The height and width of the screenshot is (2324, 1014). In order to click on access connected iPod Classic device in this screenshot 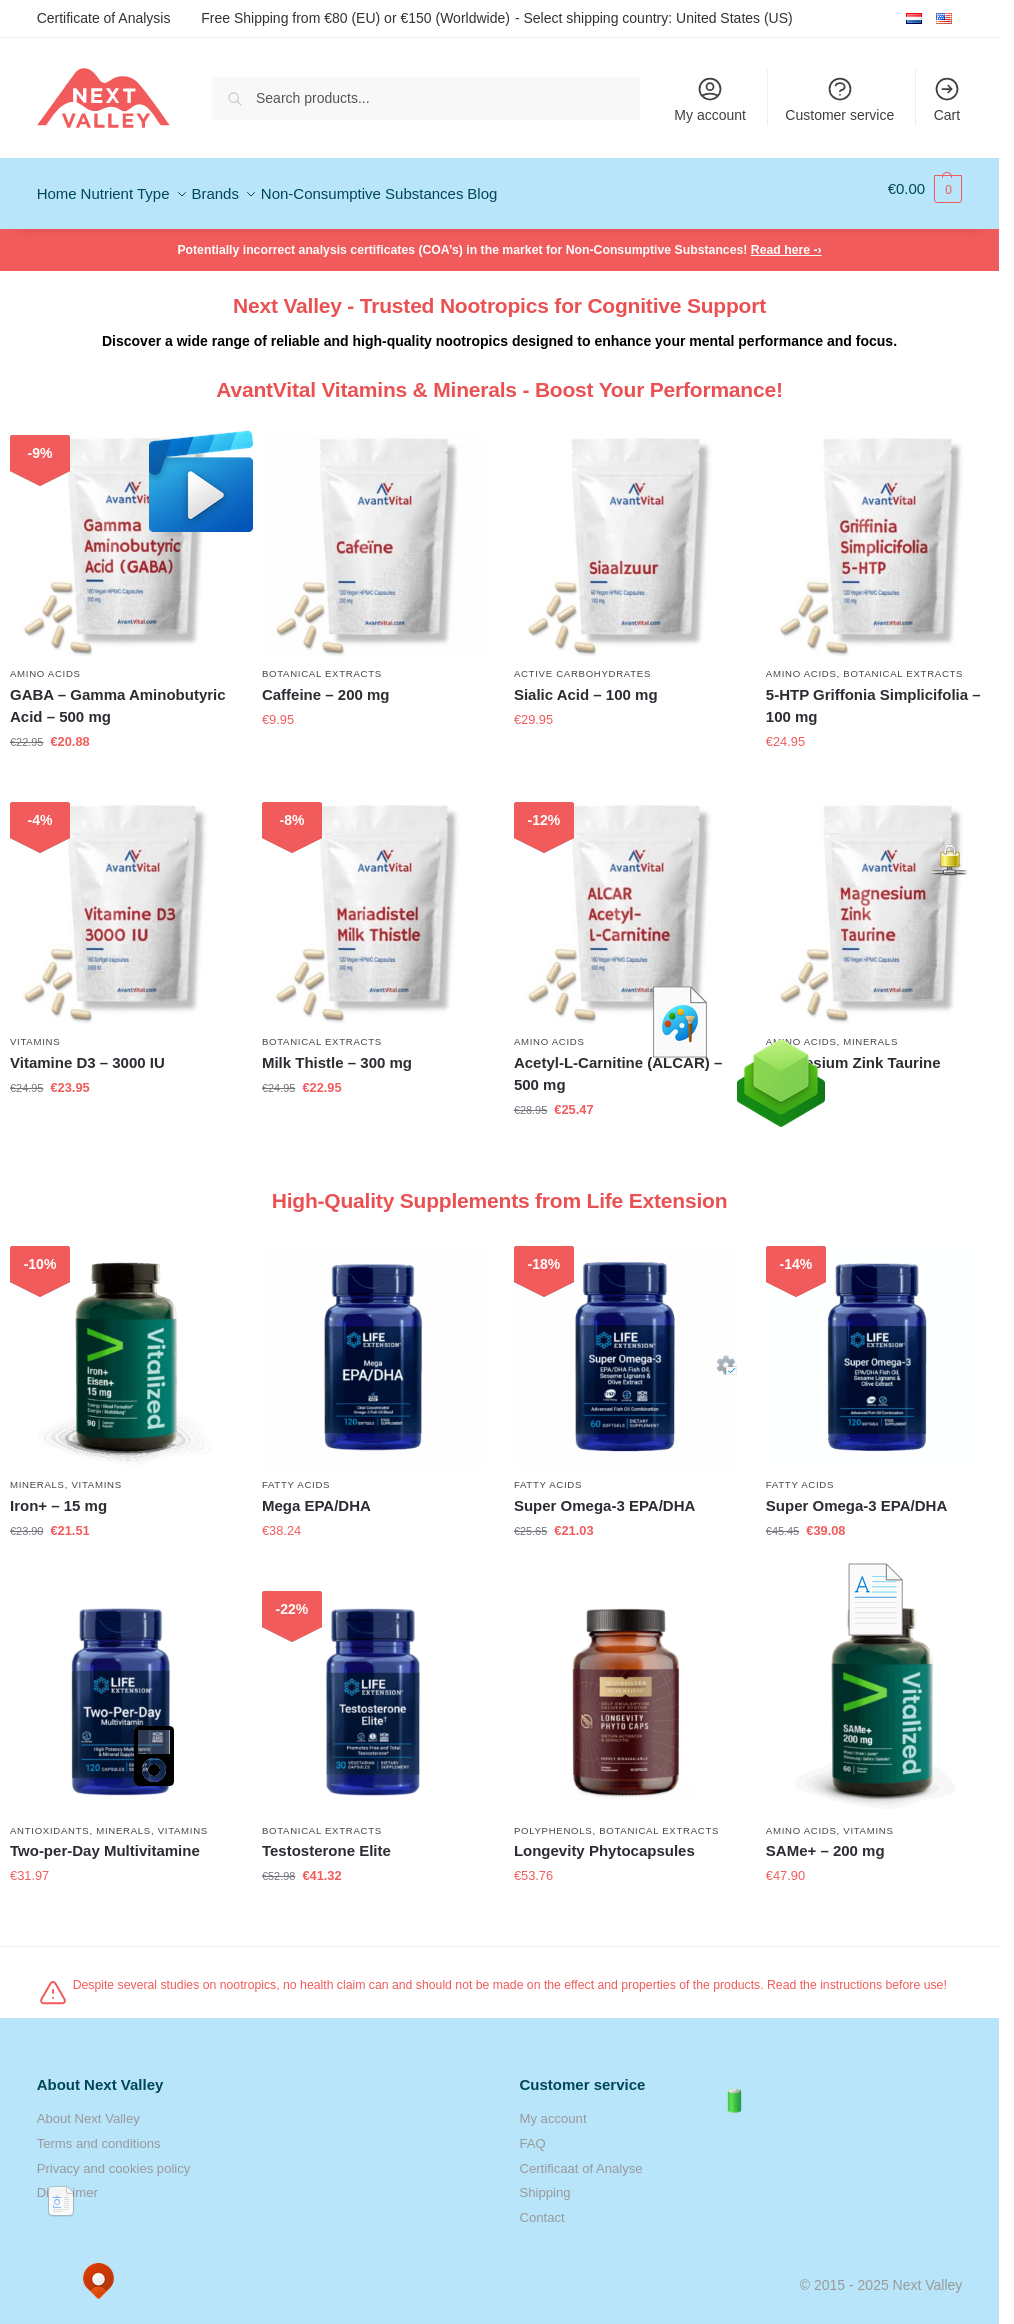, I will do `click(154, 1756)`.